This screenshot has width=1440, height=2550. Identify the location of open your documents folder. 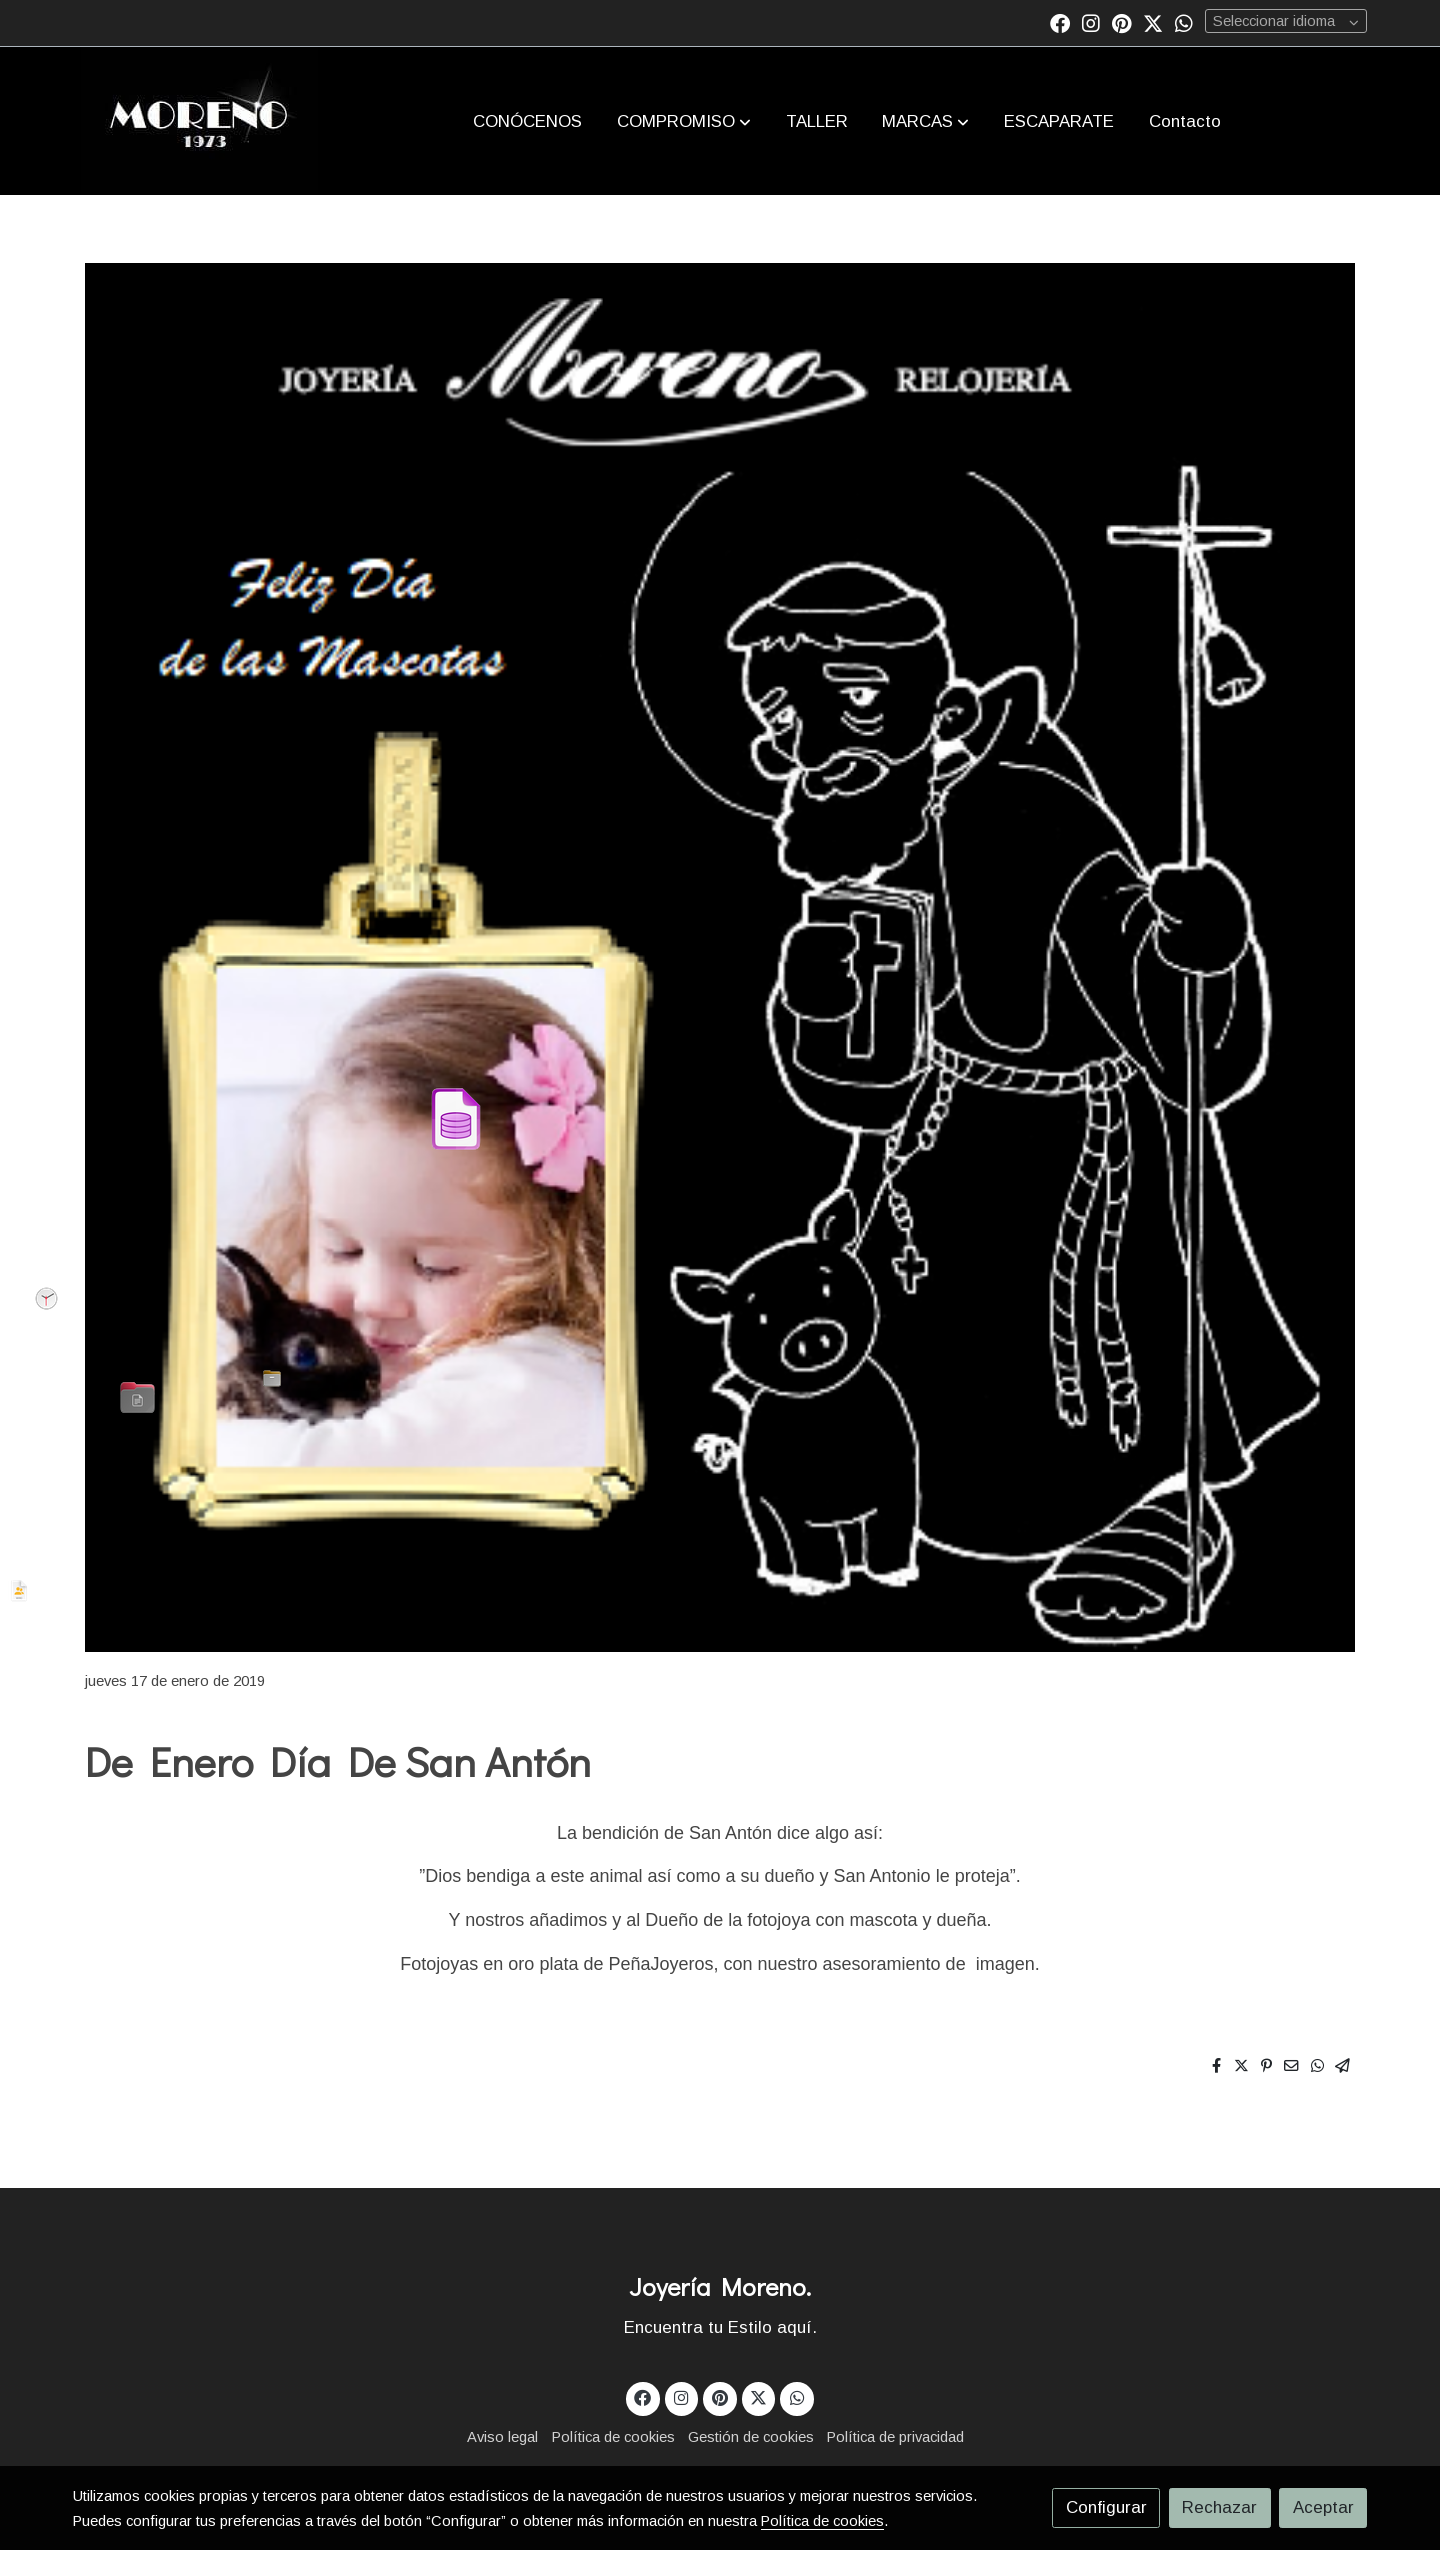
(137, 1397).